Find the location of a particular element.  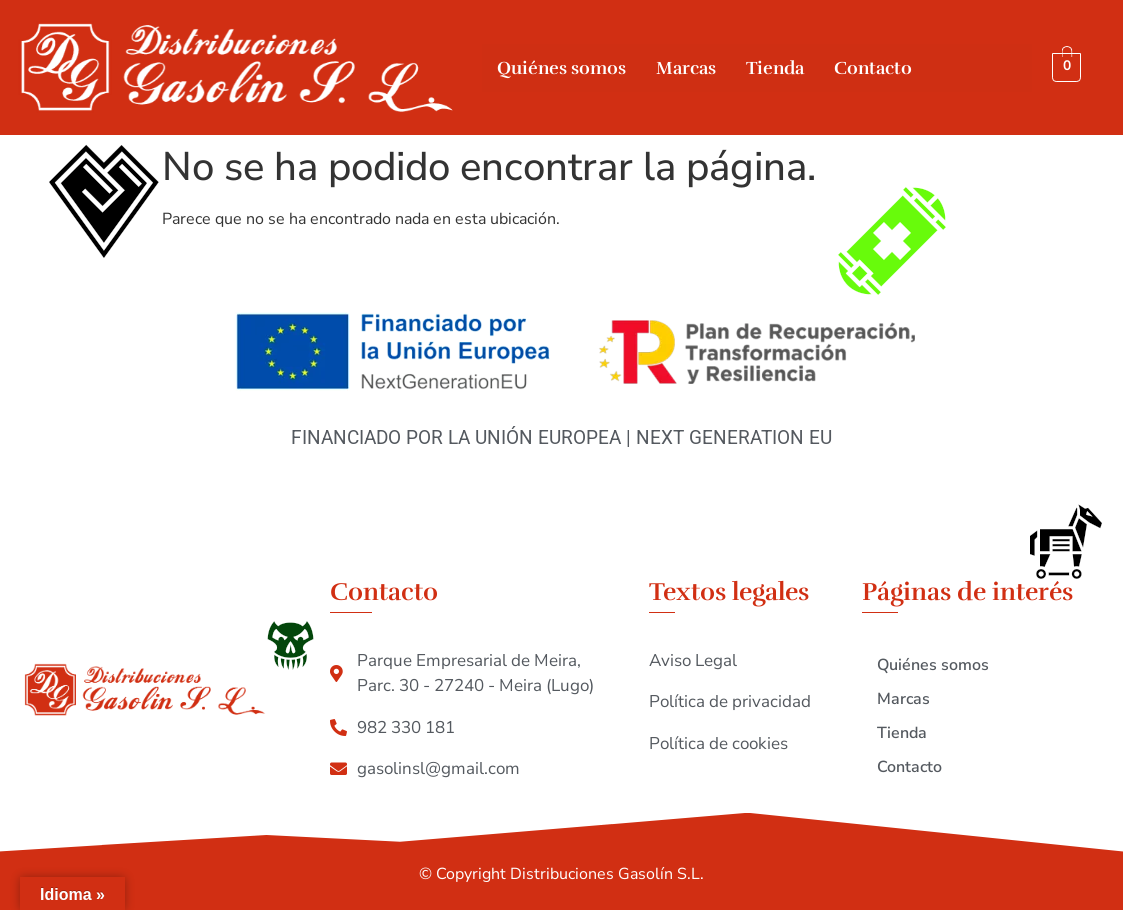

use a health potion or healing item is located at coordinates (892, 241).